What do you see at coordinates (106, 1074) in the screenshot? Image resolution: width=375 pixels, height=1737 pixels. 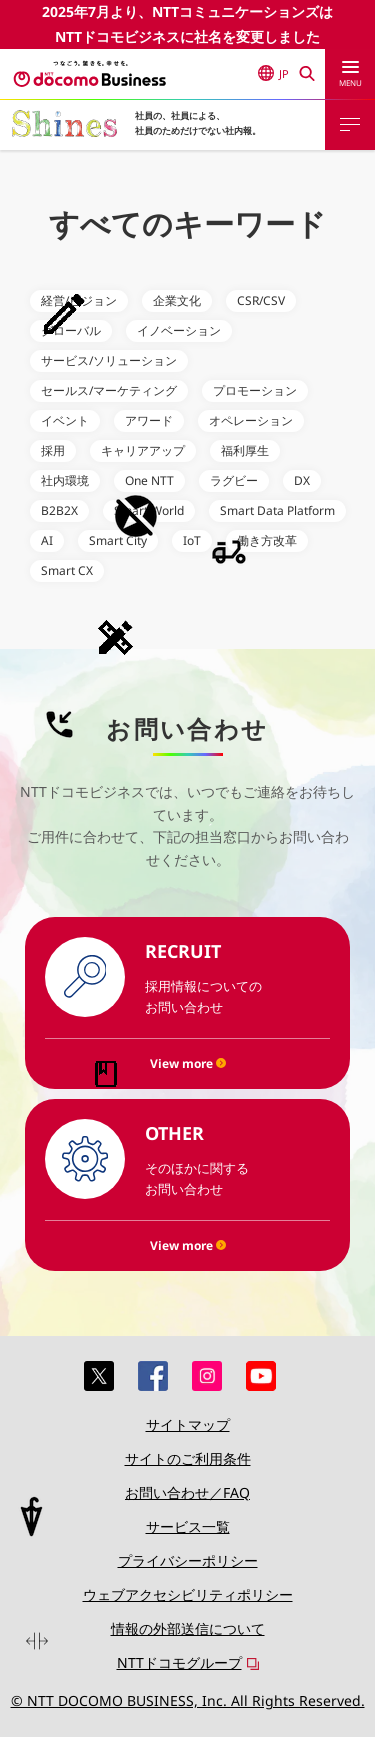 I see `access your classes or courses` at bounding box center [106, 1074].